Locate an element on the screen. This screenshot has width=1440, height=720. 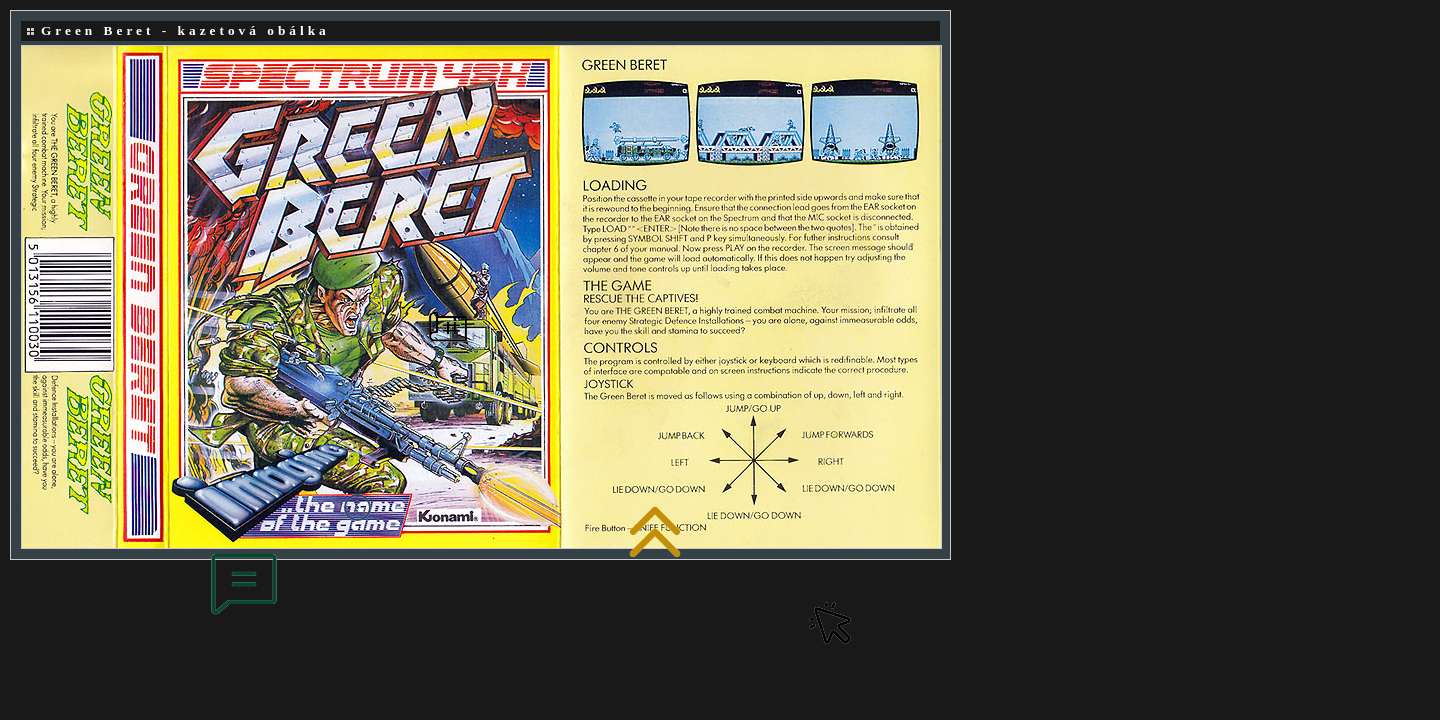
open chat or messaging is located at coordinates (244, 579).